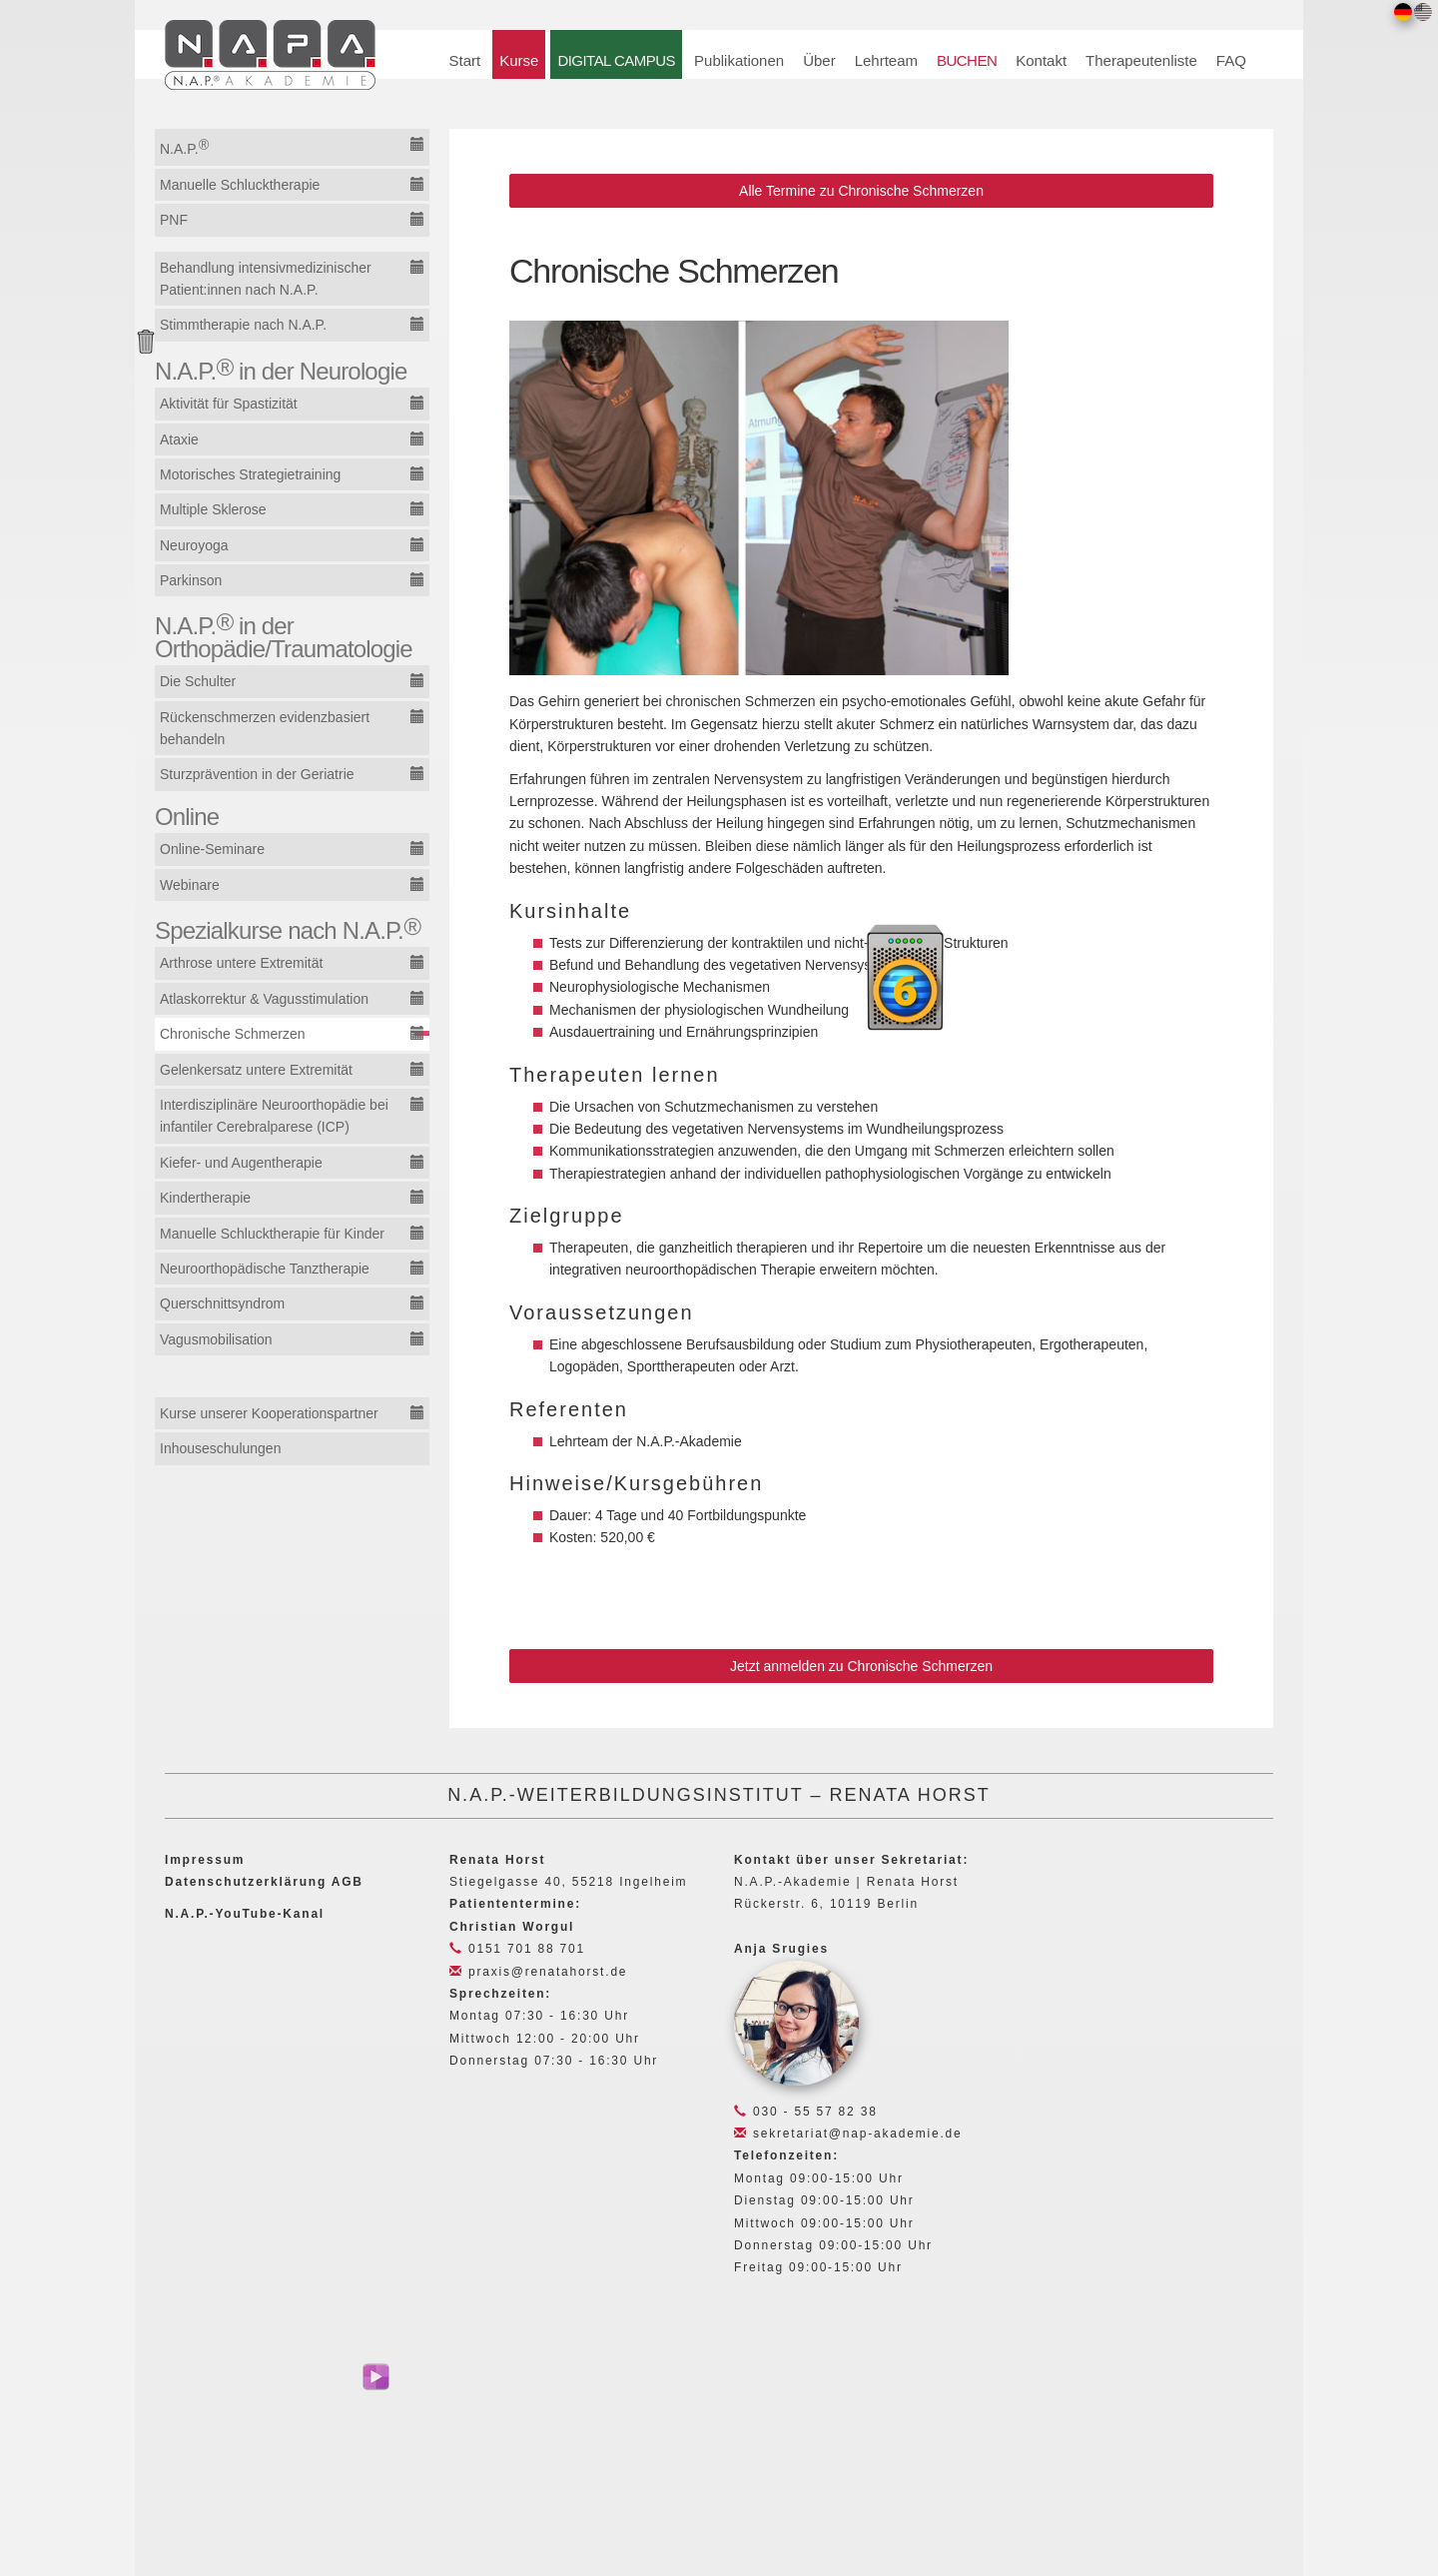 This screenshot has height=2576, width=1438. Describe the element at coordinates (146, 342) in the screenshot. I see `access deleted emails in mail sidebar` at that location.